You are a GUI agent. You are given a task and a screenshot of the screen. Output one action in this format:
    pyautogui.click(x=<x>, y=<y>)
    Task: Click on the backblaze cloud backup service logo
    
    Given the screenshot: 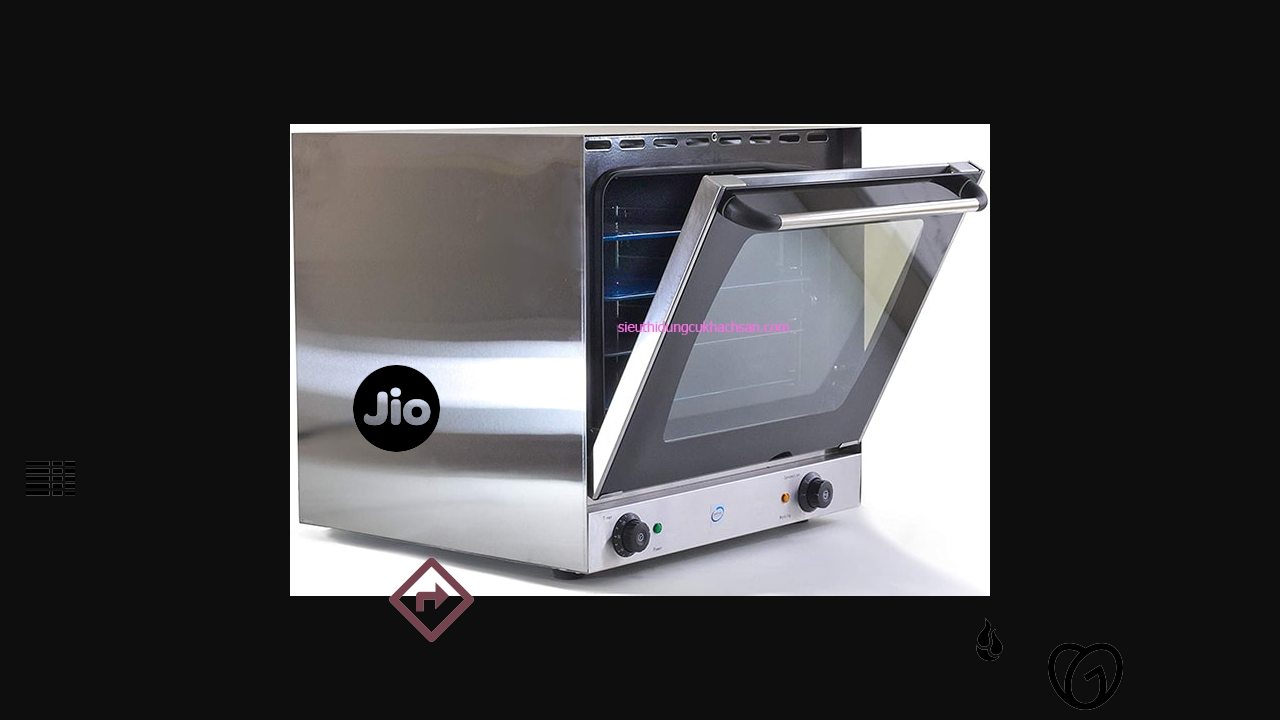 What is the action you would take?
    pyautogui.click(x=989, y=639)
    